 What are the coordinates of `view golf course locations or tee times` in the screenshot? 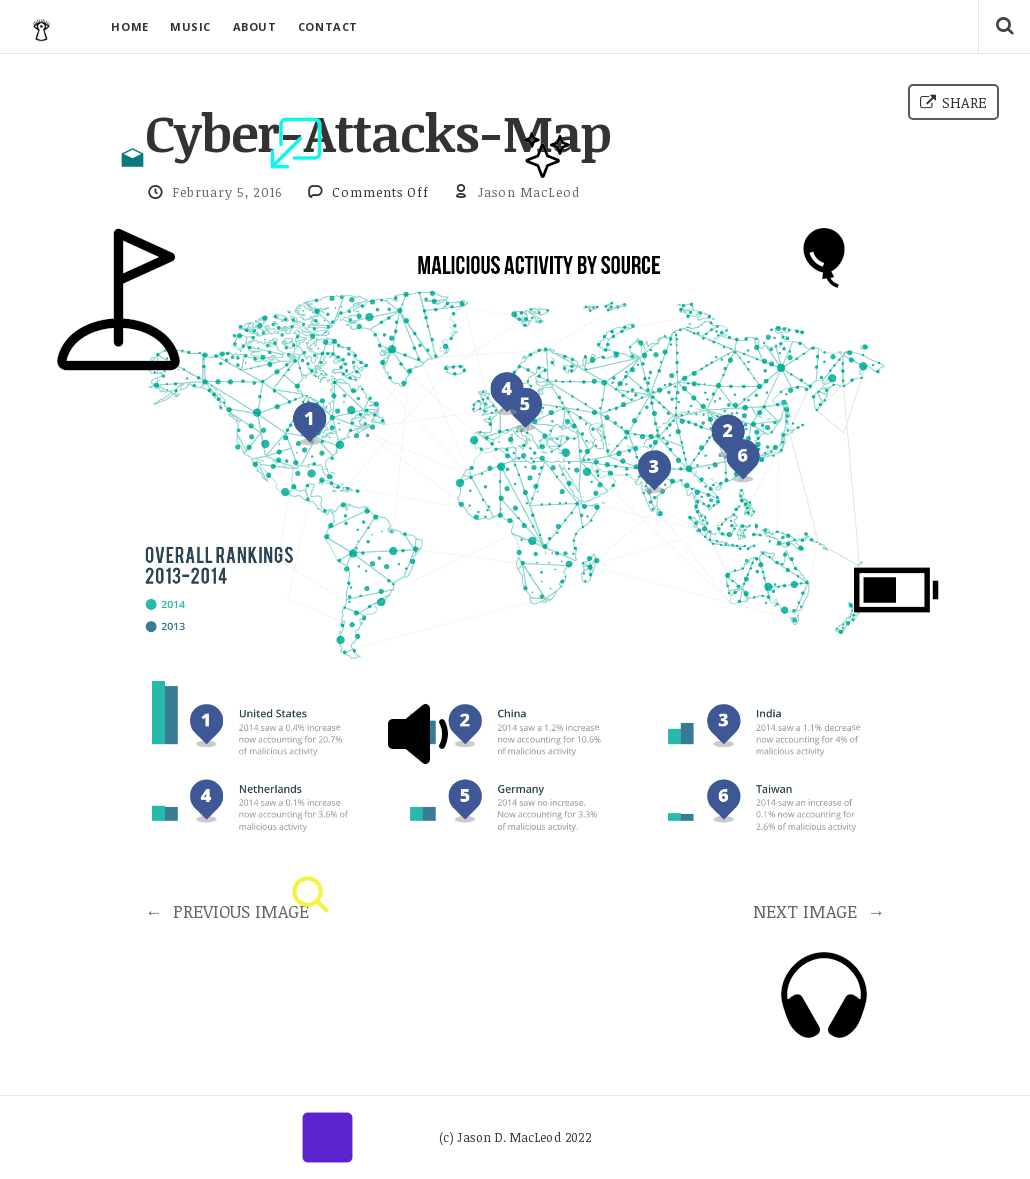 It's located at (118, 299).